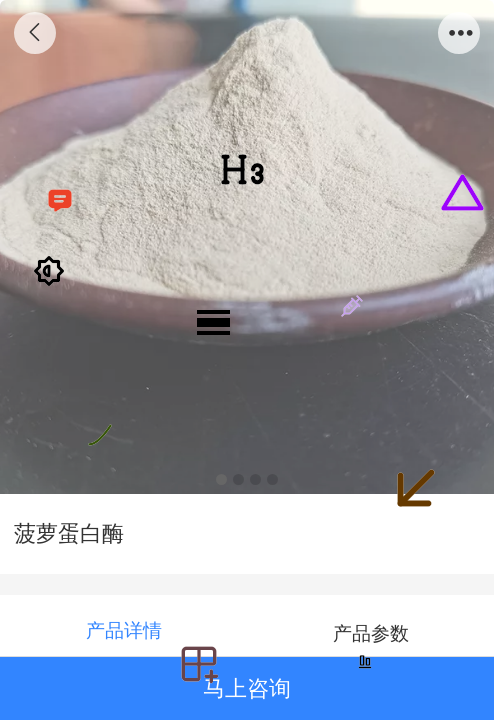 This screenshot has height=720, width=494. What do you see at coordinates (100, 435) in the screenshot?
I see `apply ease-in animation timing` at bounding box center [100, 435].